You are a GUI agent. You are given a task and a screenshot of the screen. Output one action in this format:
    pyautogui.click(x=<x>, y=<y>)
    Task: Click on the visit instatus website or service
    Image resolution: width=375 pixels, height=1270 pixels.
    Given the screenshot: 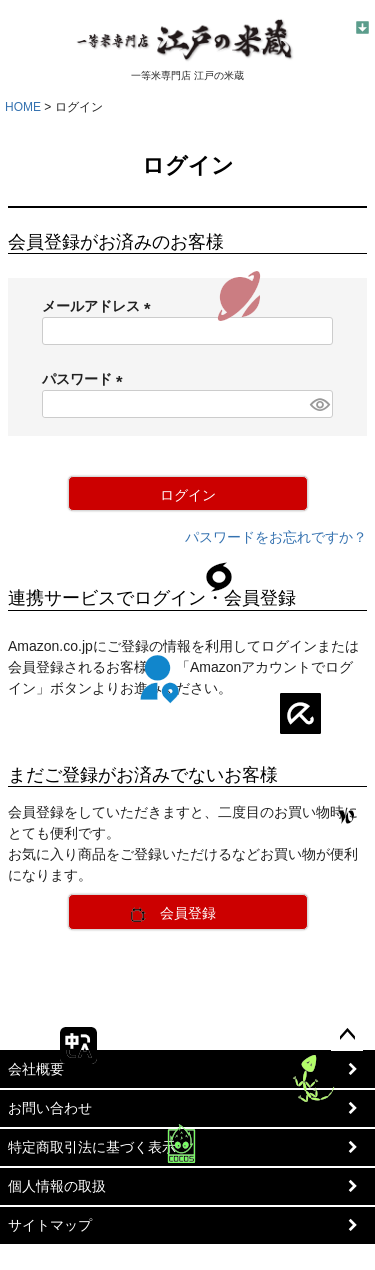 What is the action you would take?
    pyautogui.click(x=239, y=296)
    